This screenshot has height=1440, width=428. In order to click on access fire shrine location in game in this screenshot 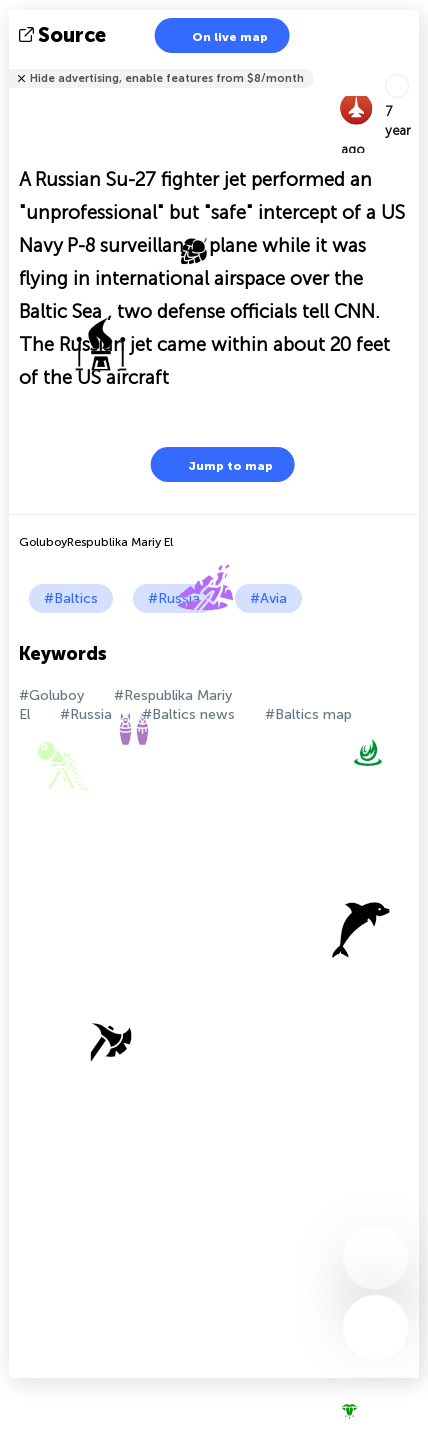, I will do `click(101, 344)`.